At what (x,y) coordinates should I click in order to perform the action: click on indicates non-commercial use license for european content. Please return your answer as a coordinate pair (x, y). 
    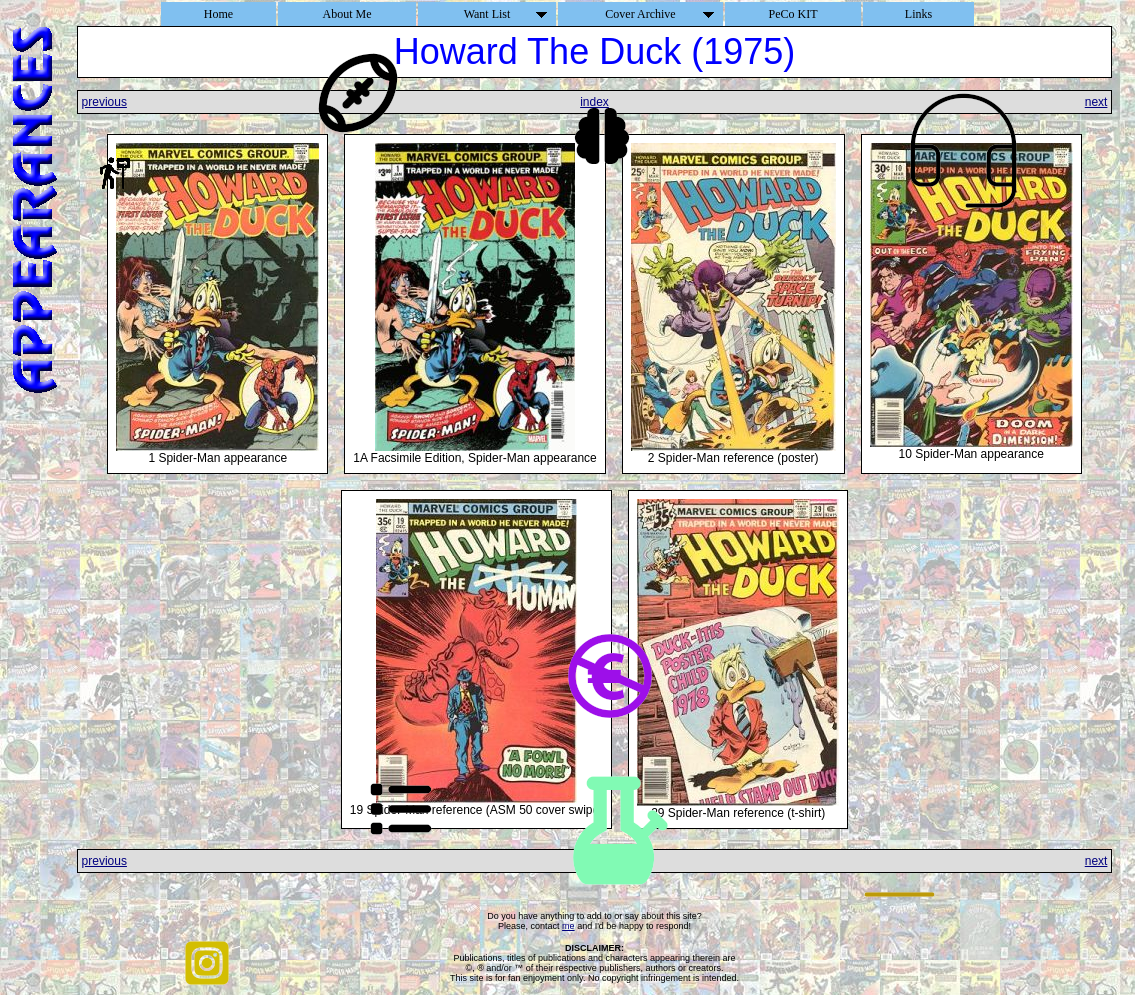
    Looking at the image, I should click on (610, 676).